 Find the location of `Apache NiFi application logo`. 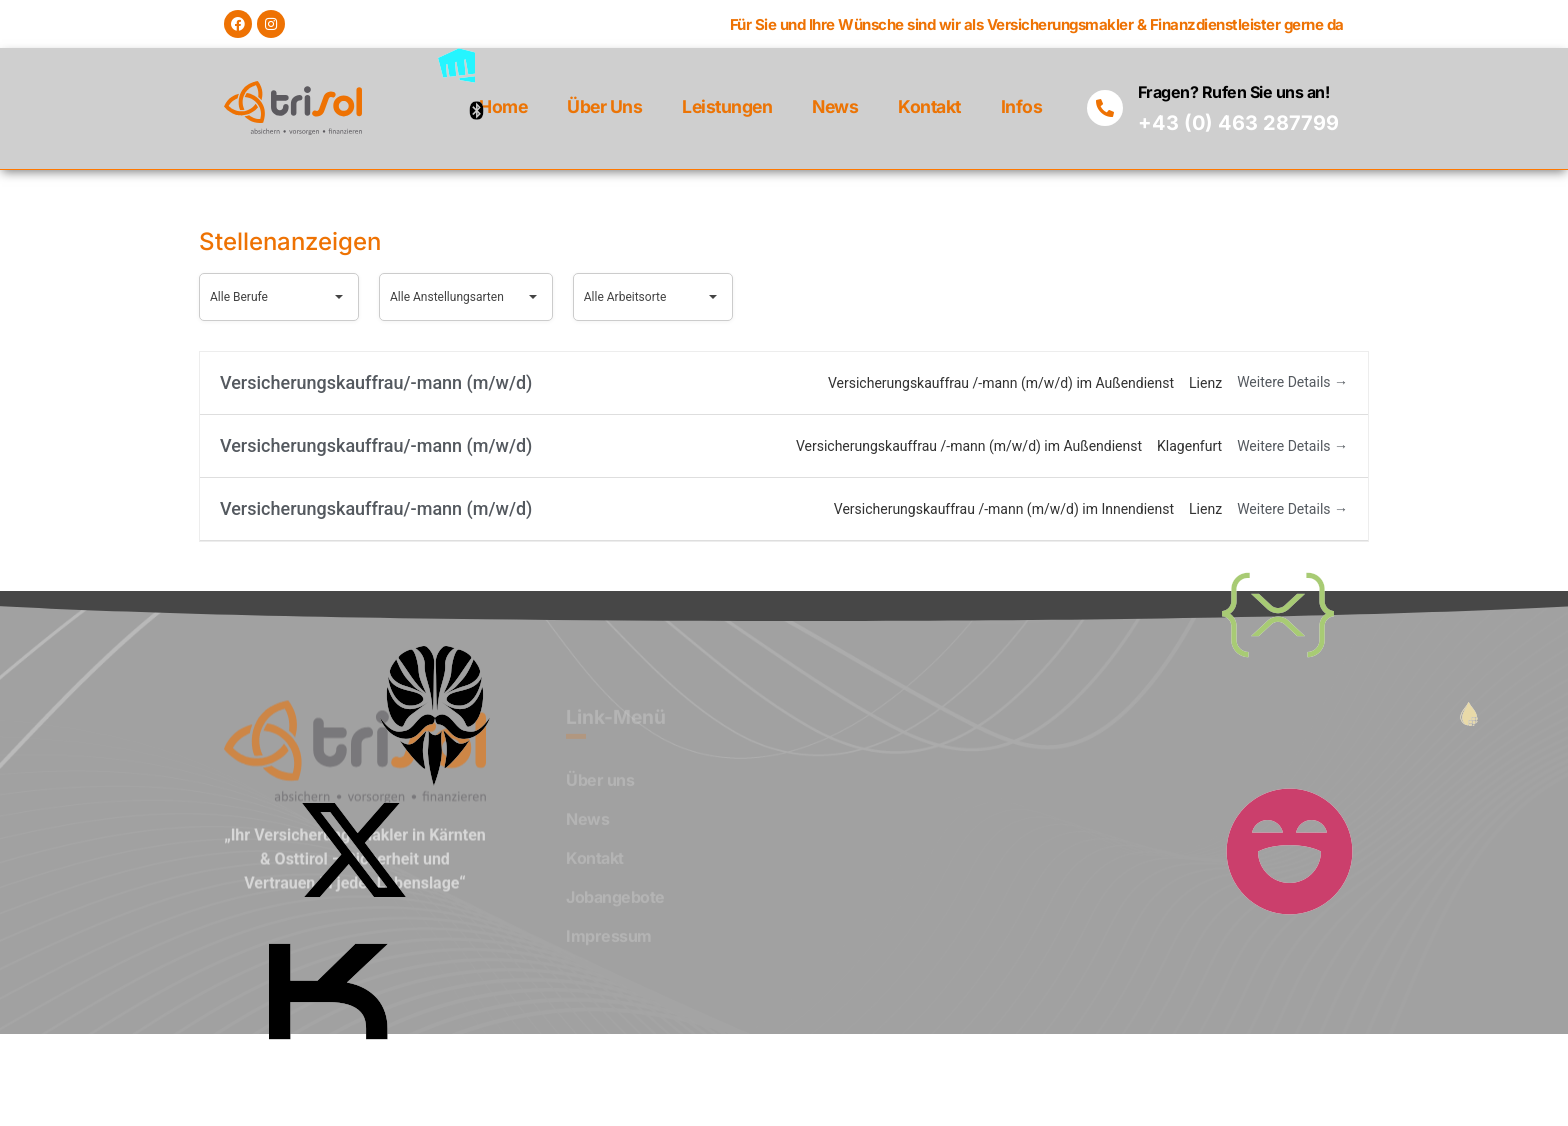

Apache NiFi application logo is located at coordinates (1469, 714).